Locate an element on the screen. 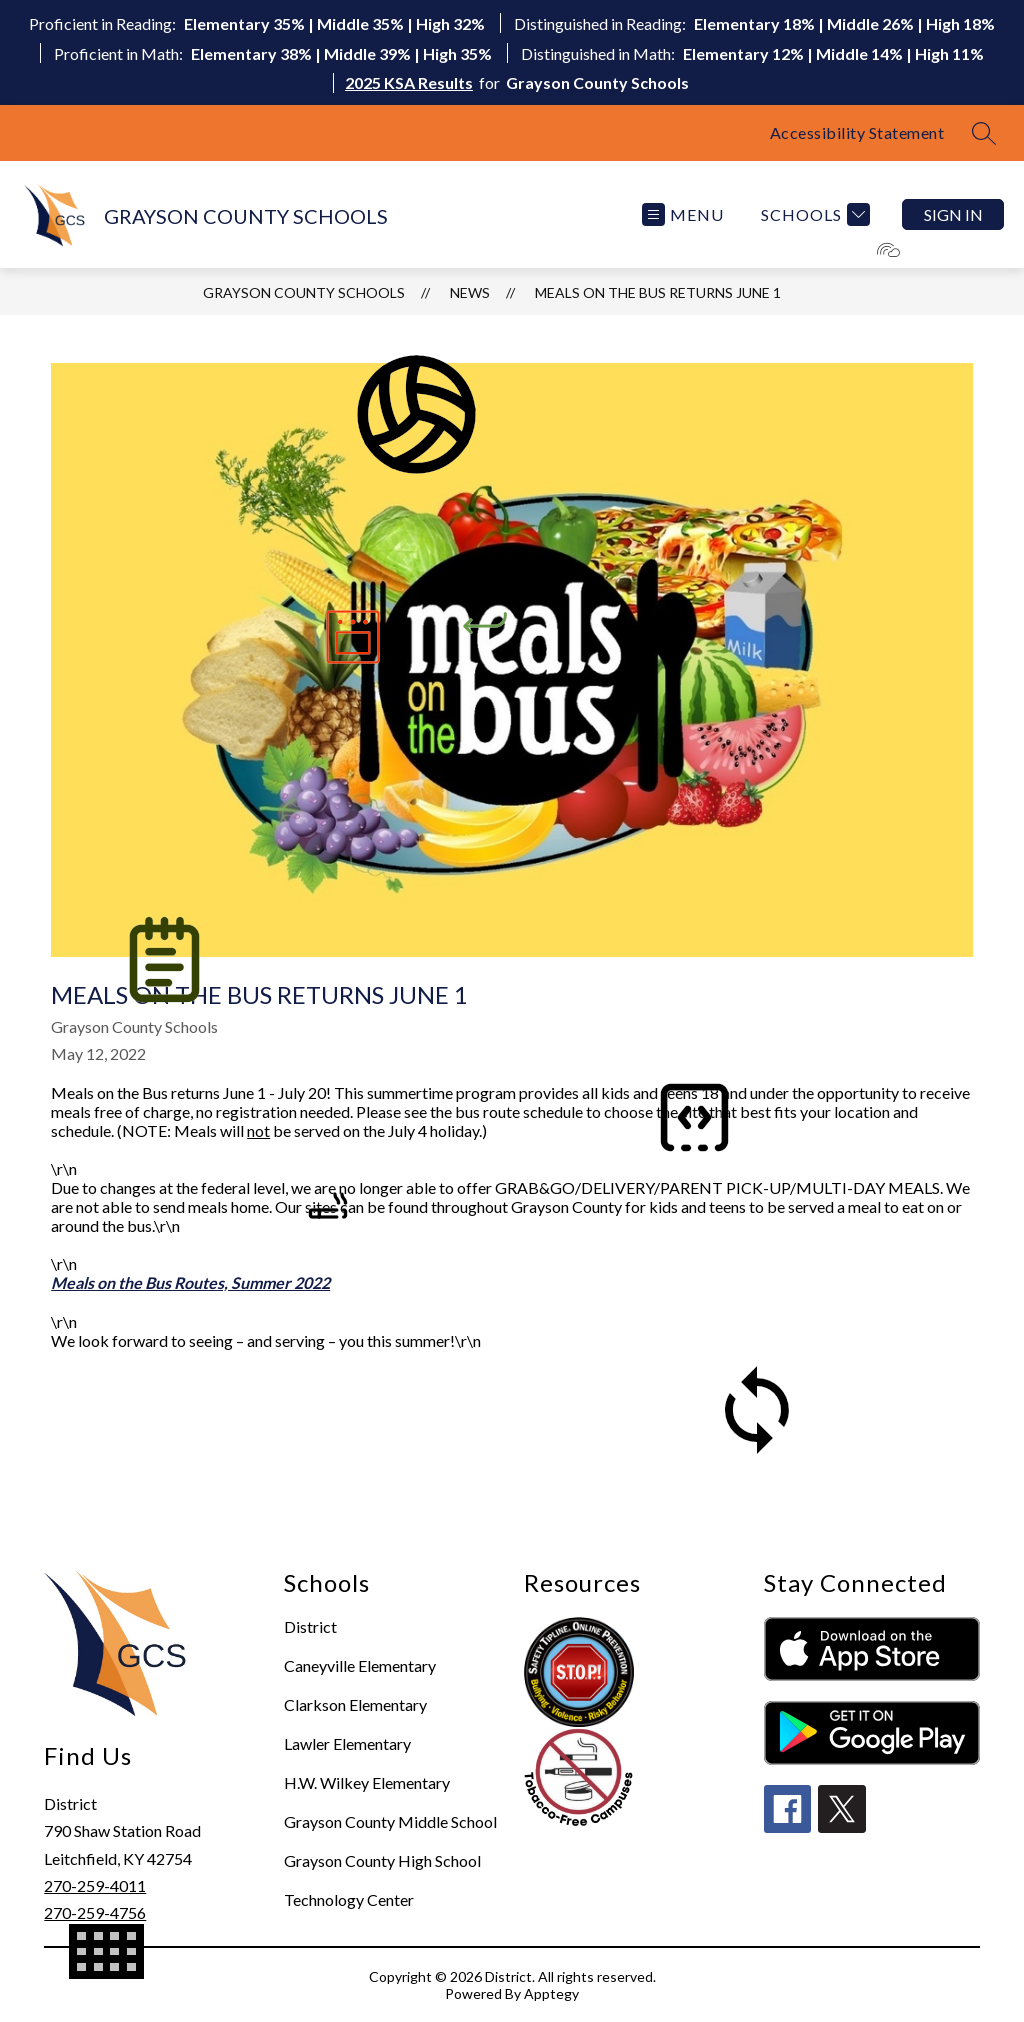  switch to comfortable grid view is located at coordinates (104, 1951).